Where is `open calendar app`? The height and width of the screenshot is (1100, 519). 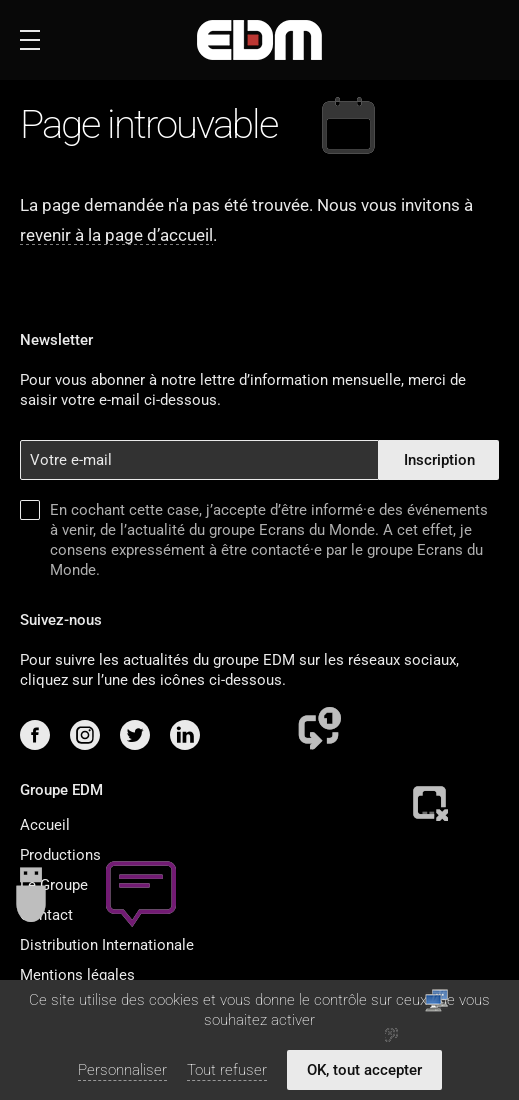 open calendar app is located at coordinates (348, 127).